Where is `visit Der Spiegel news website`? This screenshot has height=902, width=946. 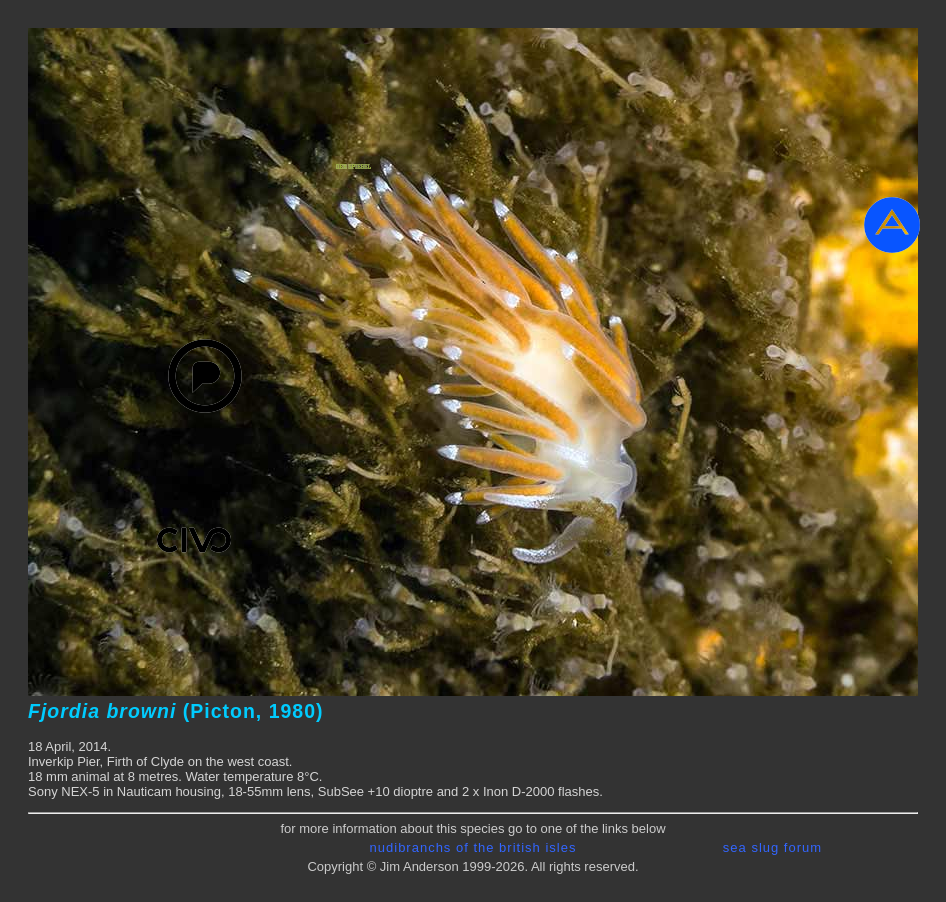 visit Der Spiegel news website is located at coordinates (353, 166).